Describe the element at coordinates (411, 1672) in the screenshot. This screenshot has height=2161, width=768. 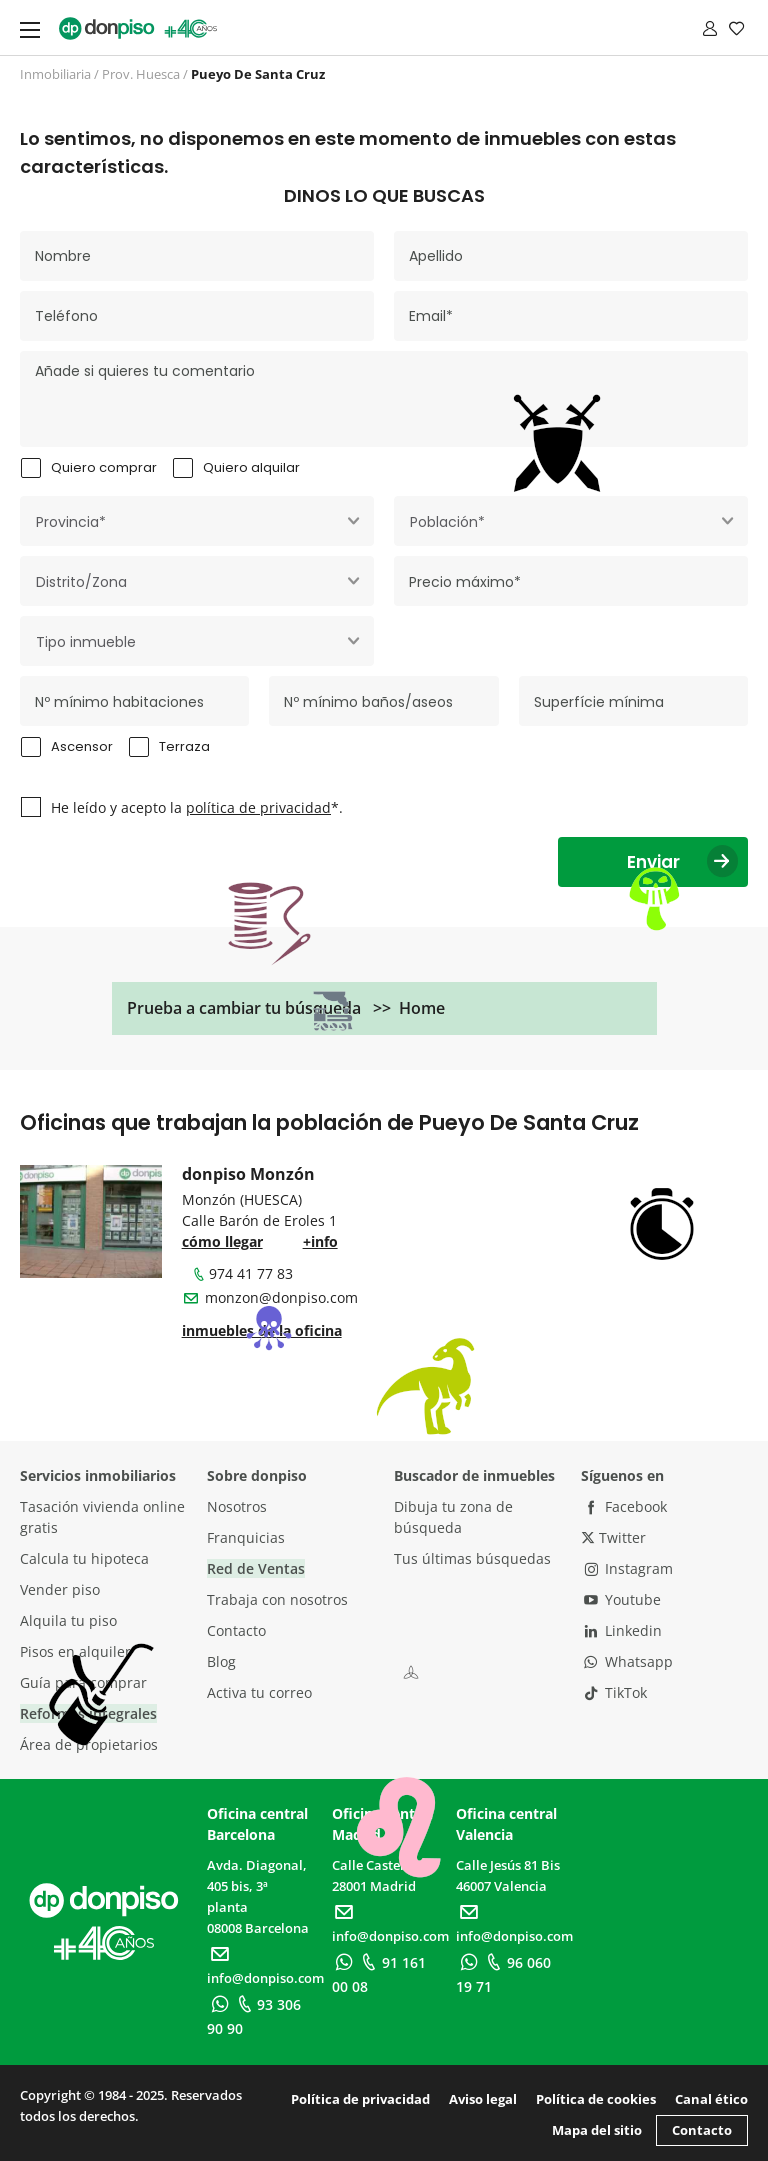
I see `celtic or trinity knot symbol` at that location.